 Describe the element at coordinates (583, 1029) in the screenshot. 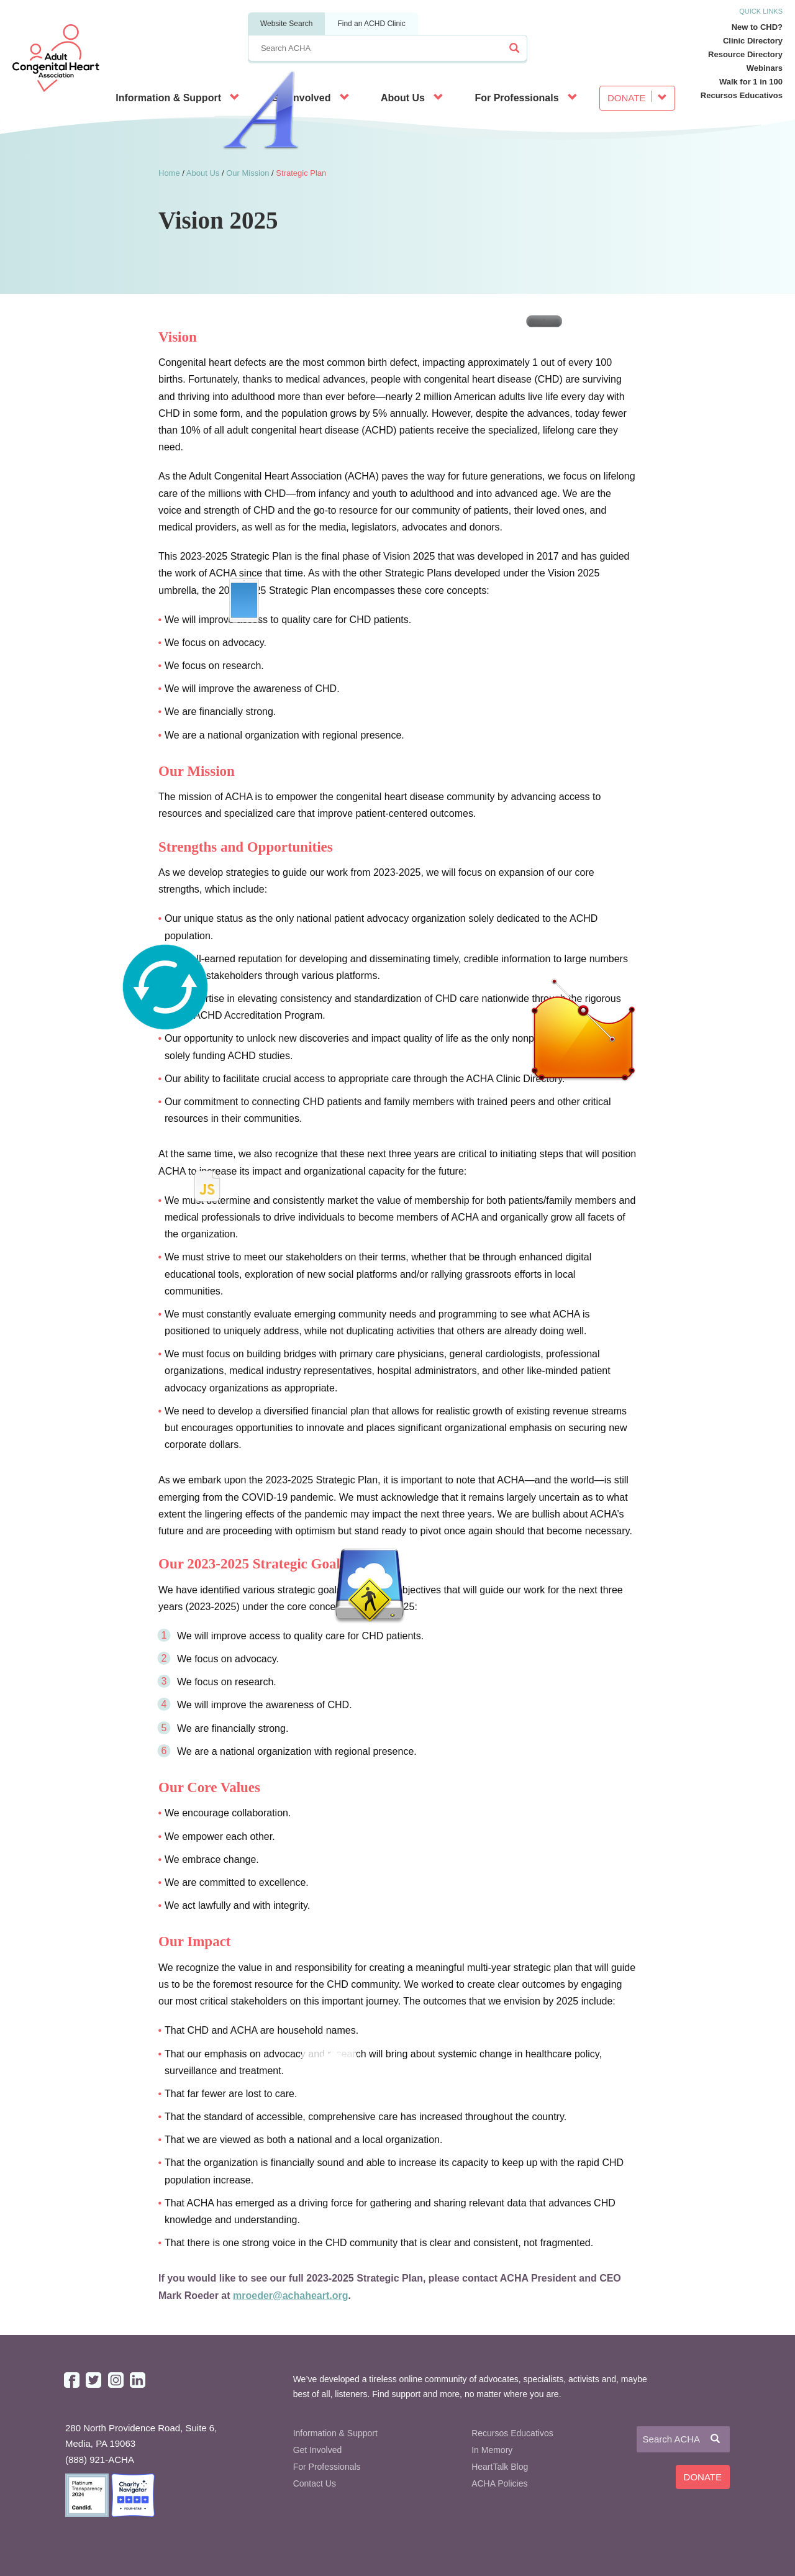

I see `access media library or asset collection` at that location.